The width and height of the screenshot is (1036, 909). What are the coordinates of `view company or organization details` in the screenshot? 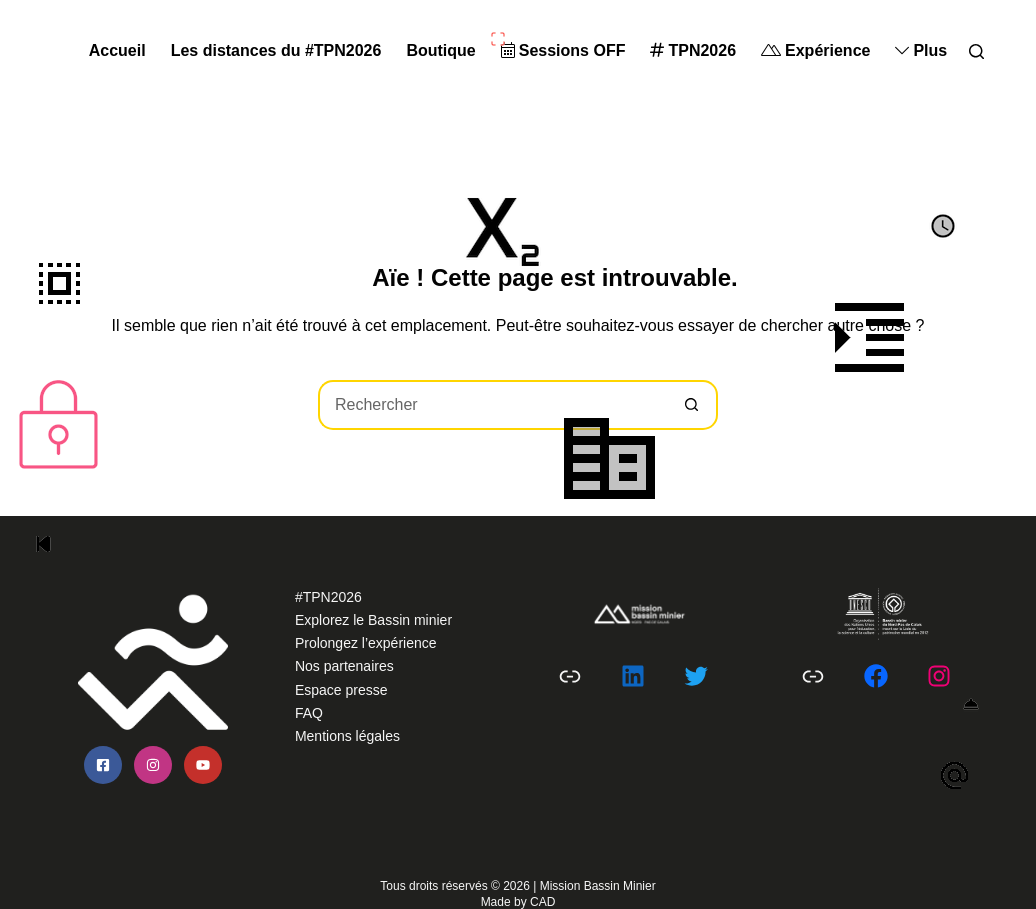 It's located at (609, 458).